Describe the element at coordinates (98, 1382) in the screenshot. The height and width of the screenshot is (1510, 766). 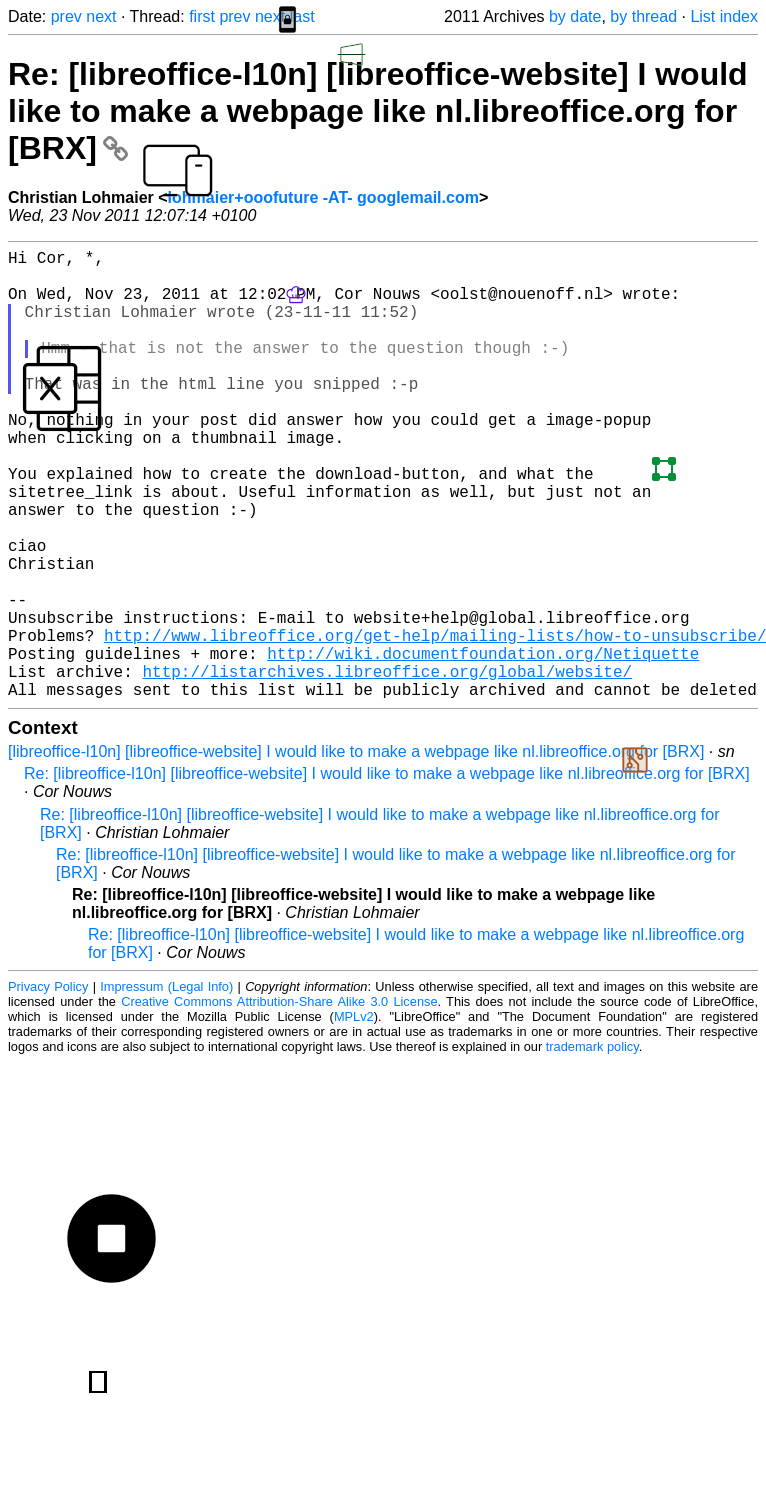
I see `crop image to portrait orientation` at that location.